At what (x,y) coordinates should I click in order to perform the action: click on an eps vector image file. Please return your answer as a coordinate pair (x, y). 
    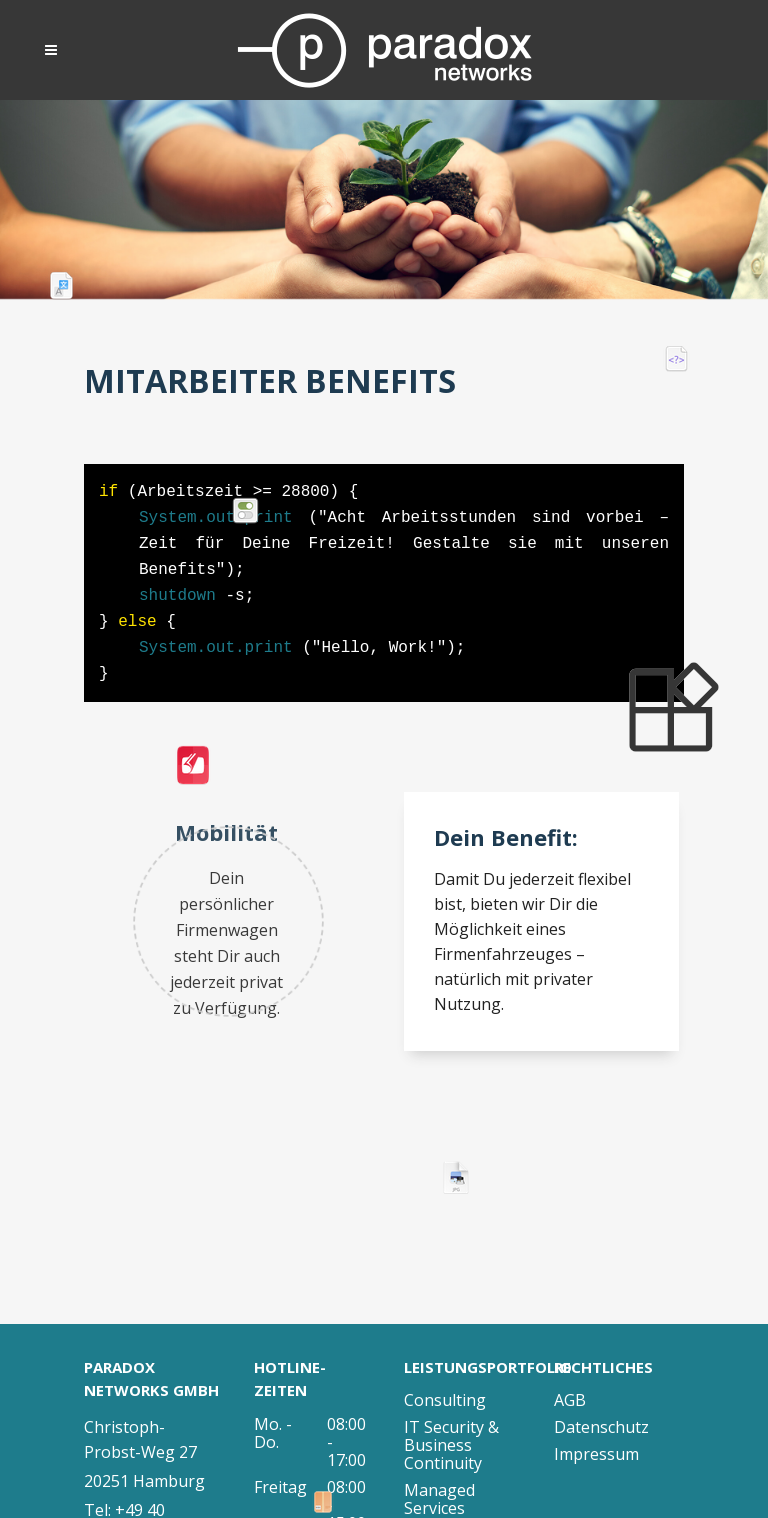
    Looking at the image, I should click on (193, 765).